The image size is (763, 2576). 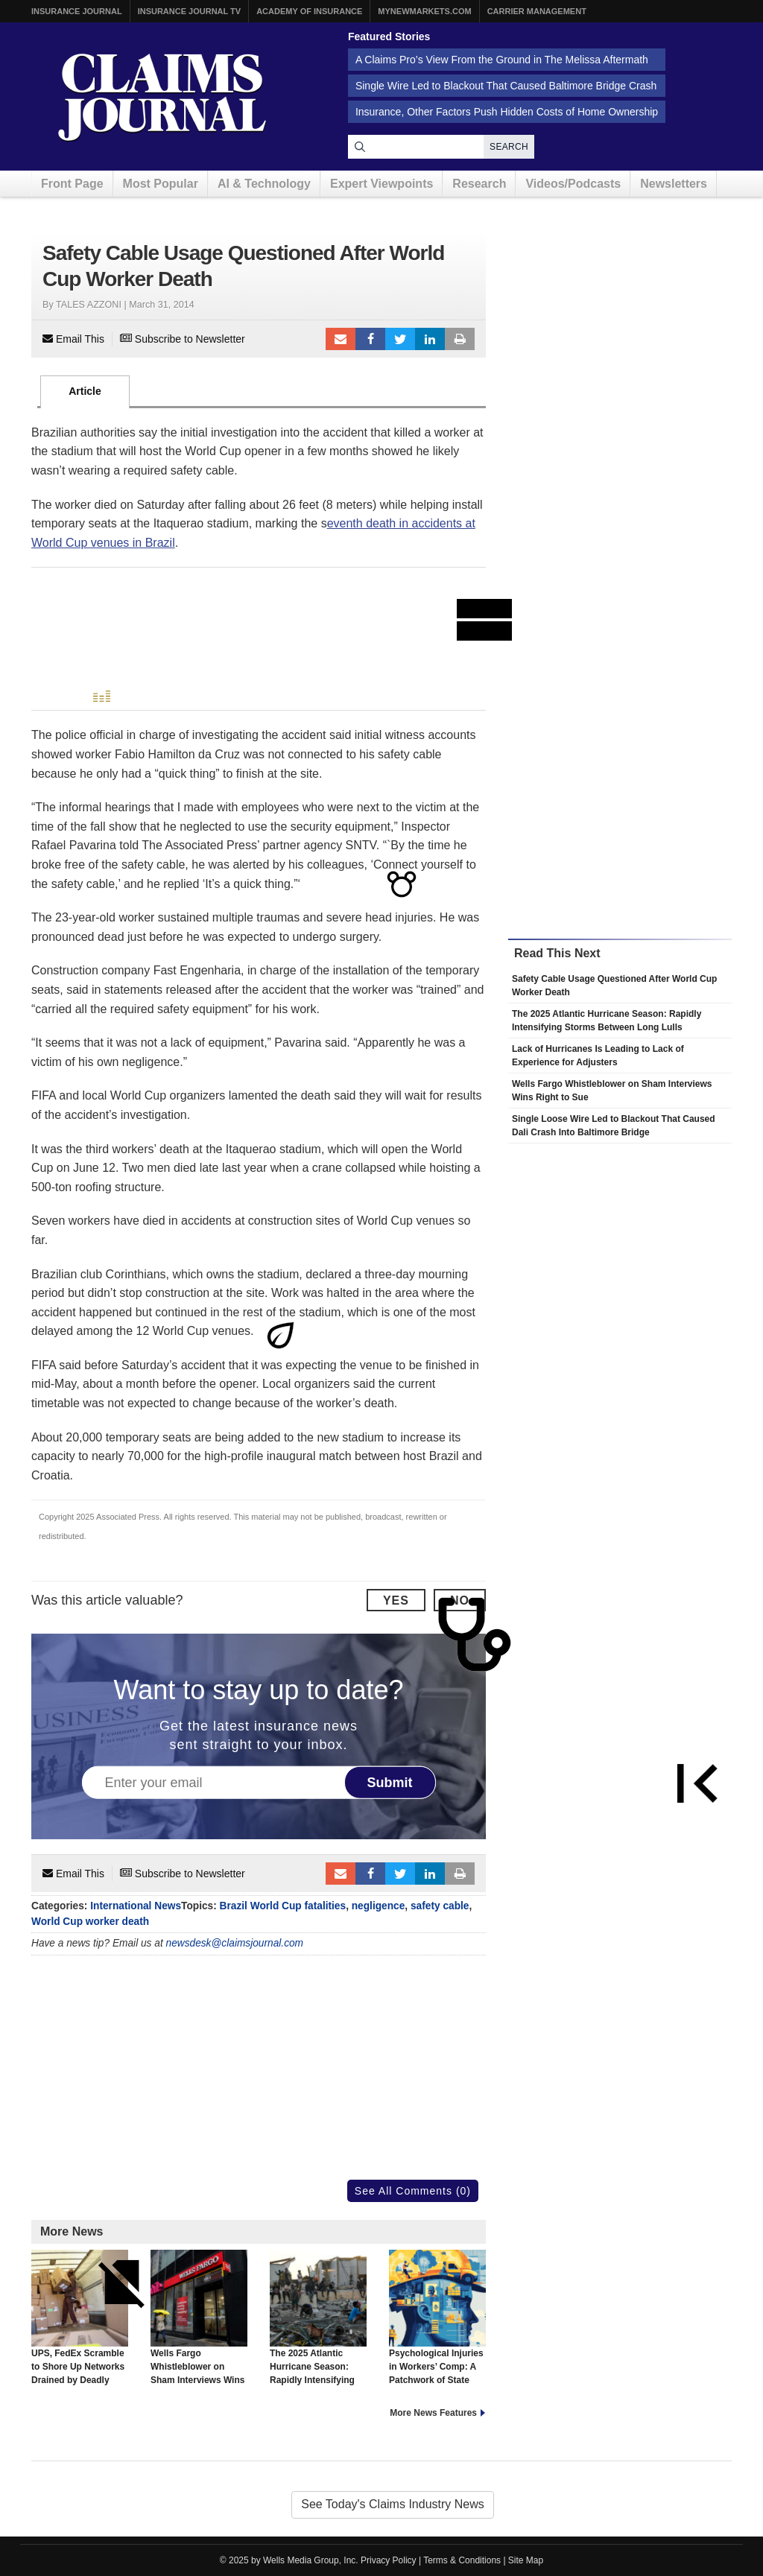 What do you see at coordinates (483, 621) in the screenshot?
I see `switch to stream or list view` at bounding box center [483, 621].